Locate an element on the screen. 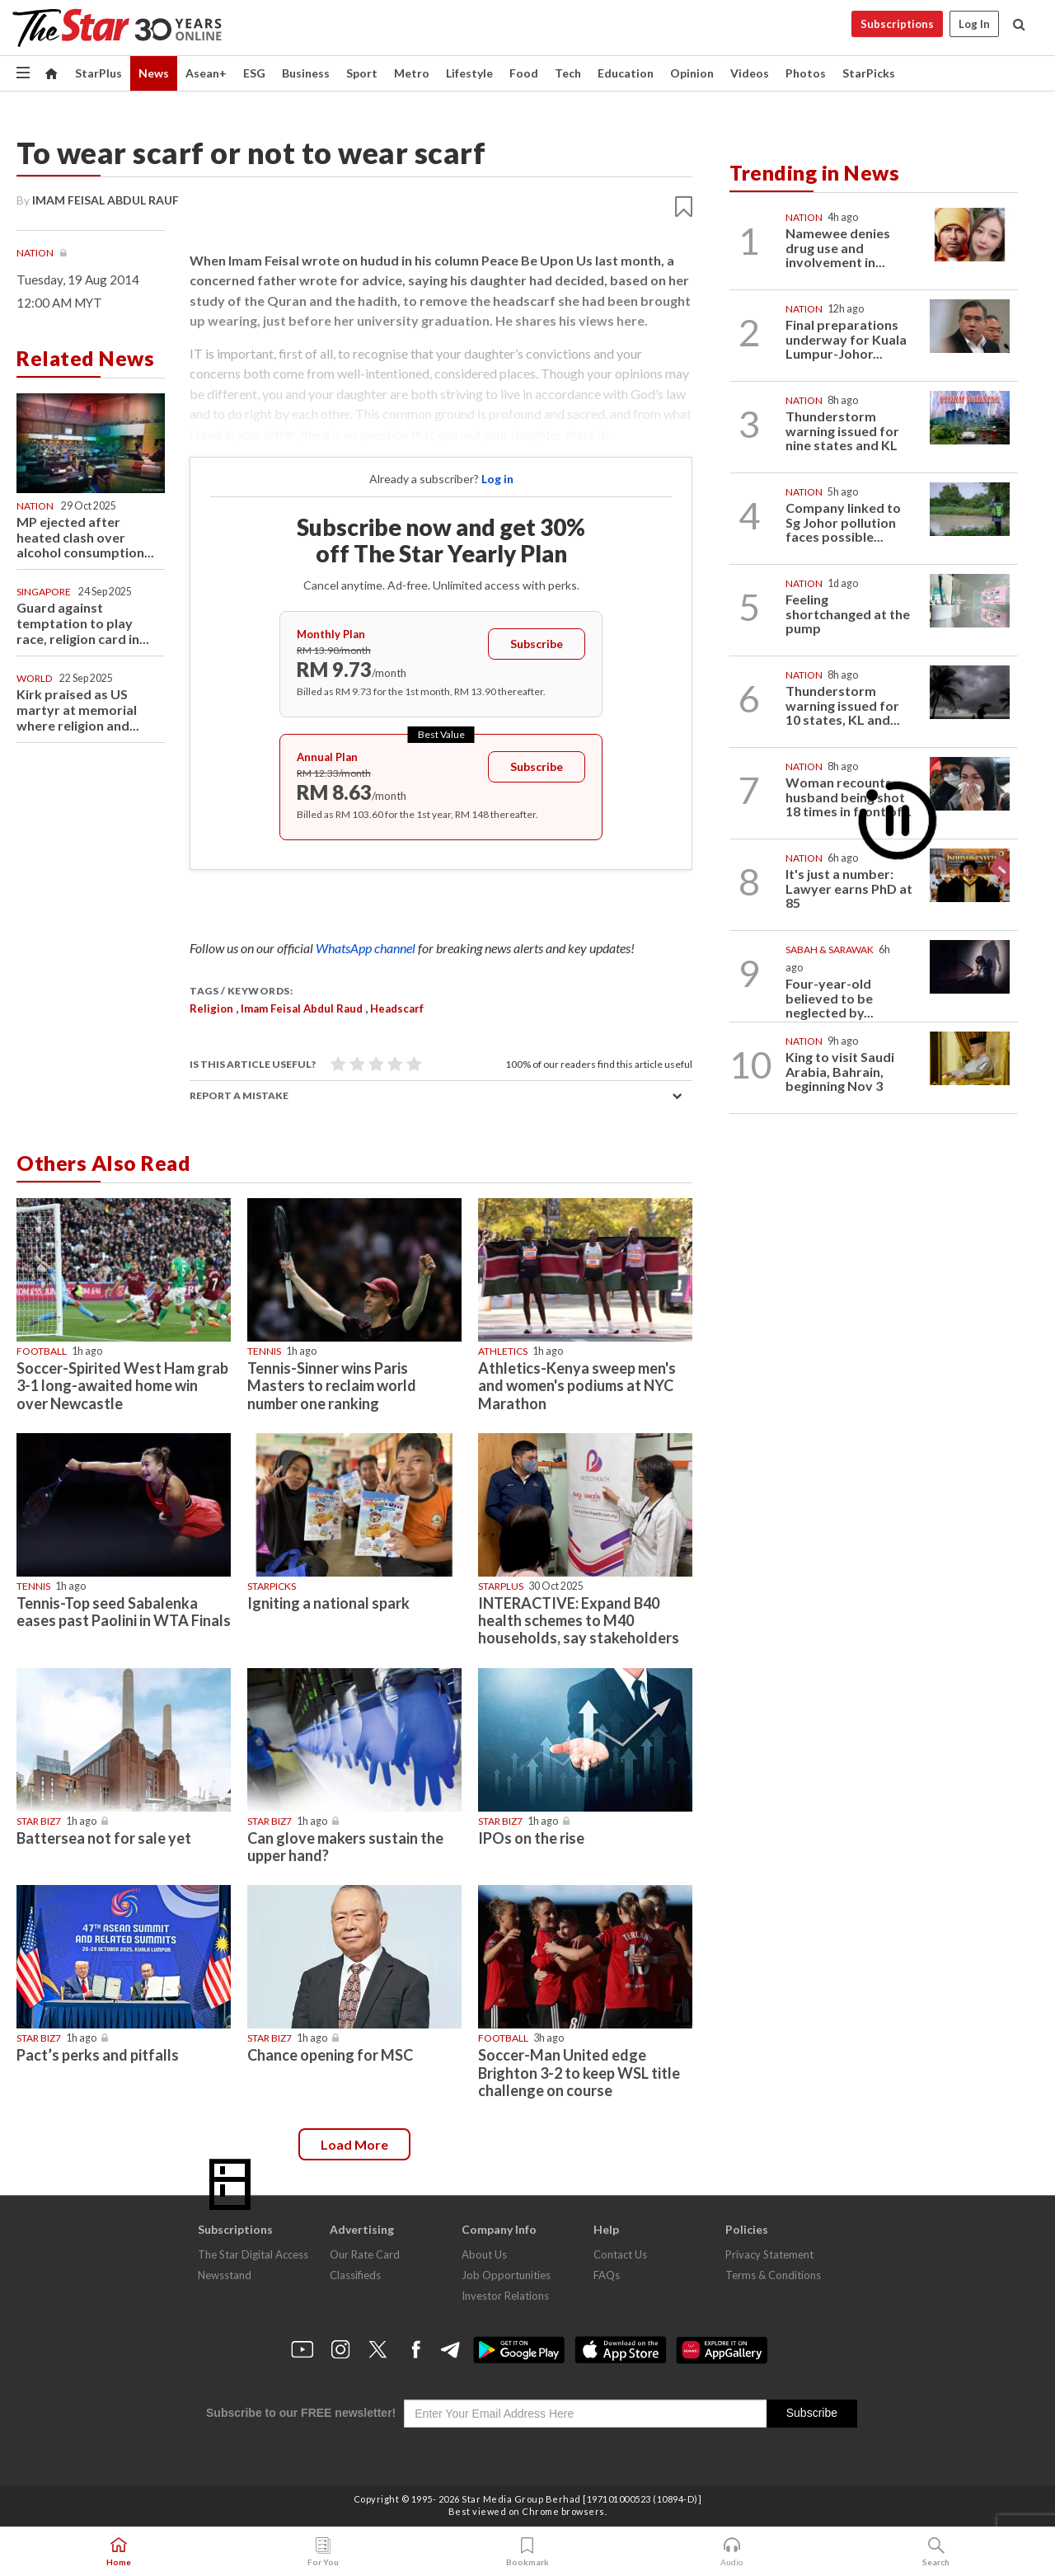 The height and width of the screenshot is (2576, 1055). access kitchen or food-related settings is located at coordinates (230, 2184).